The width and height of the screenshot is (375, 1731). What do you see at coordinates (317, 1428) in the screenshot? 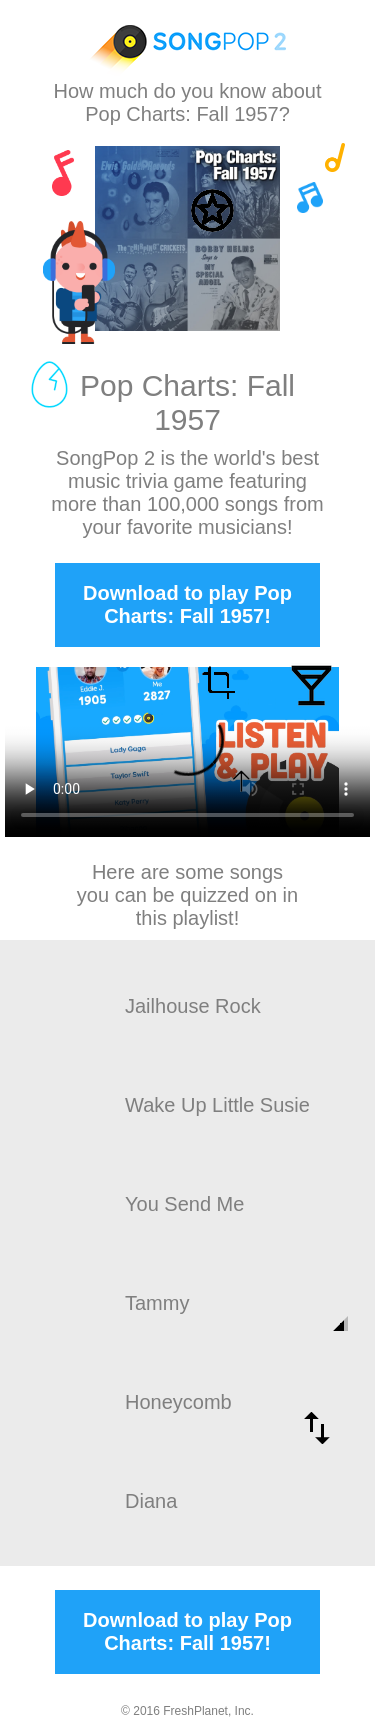
I see `swap or reorder items vertically` at bounding box center [317, 1428].